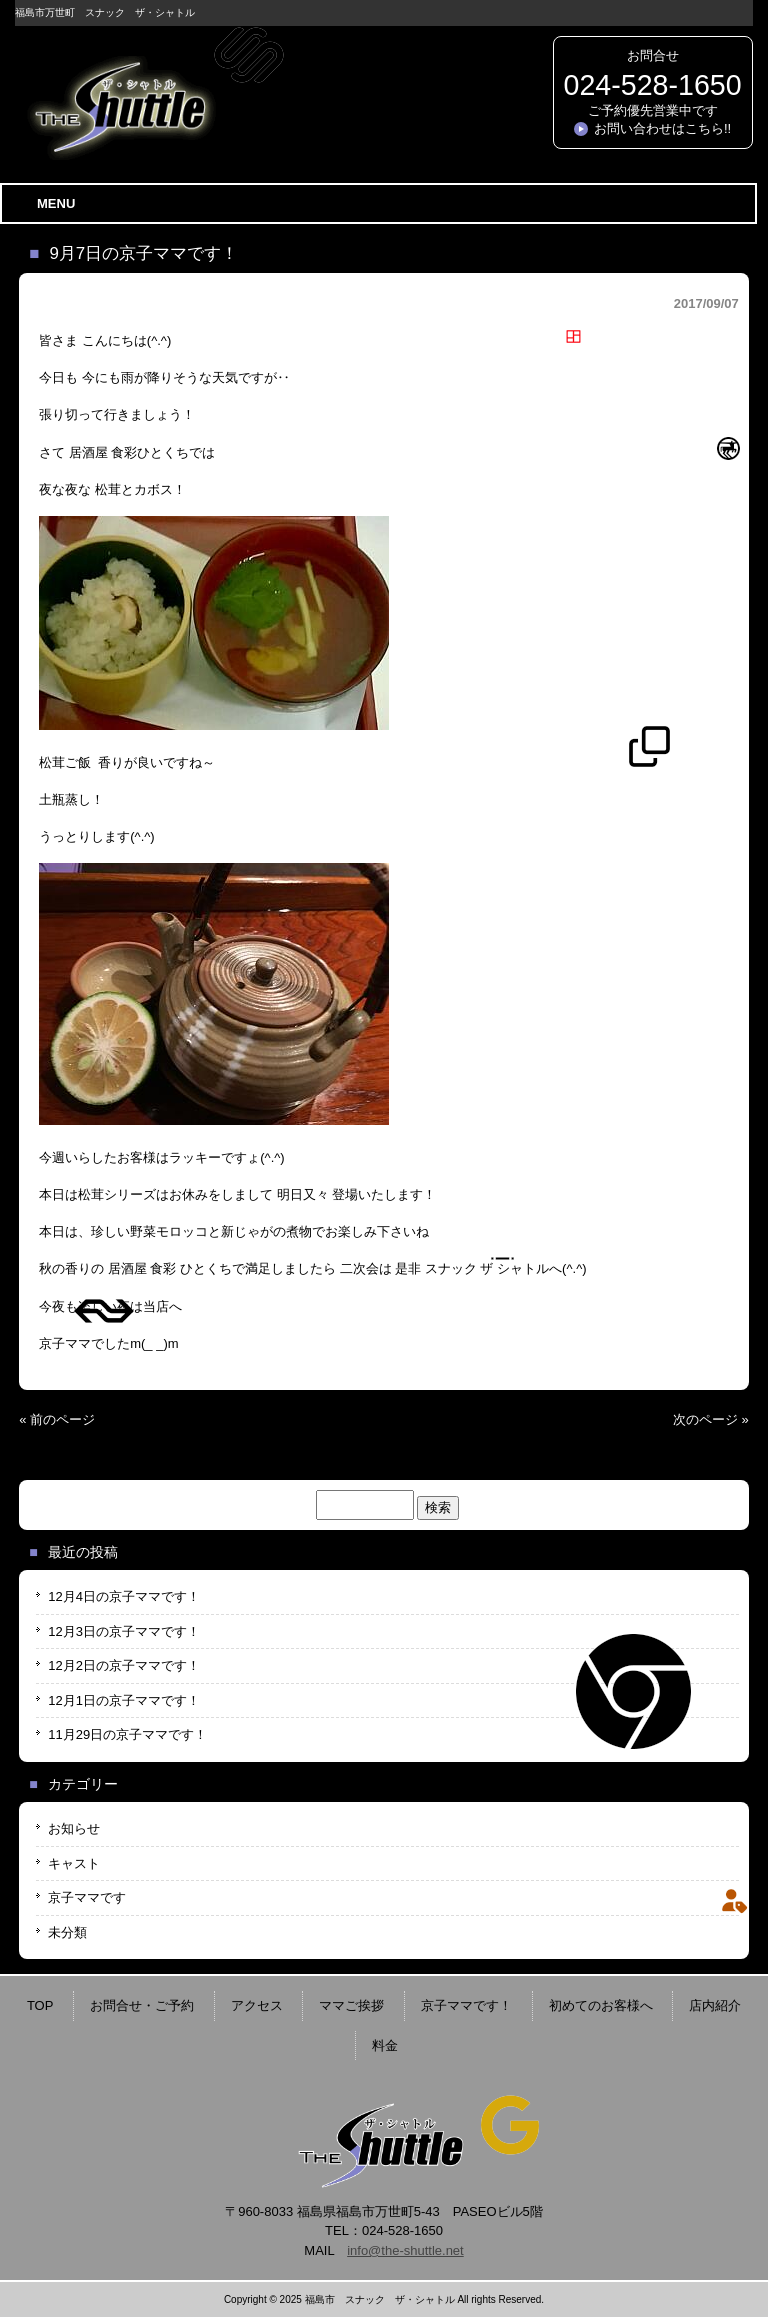  I want to click on visit the Rossmann website or app, so click(728, 448).